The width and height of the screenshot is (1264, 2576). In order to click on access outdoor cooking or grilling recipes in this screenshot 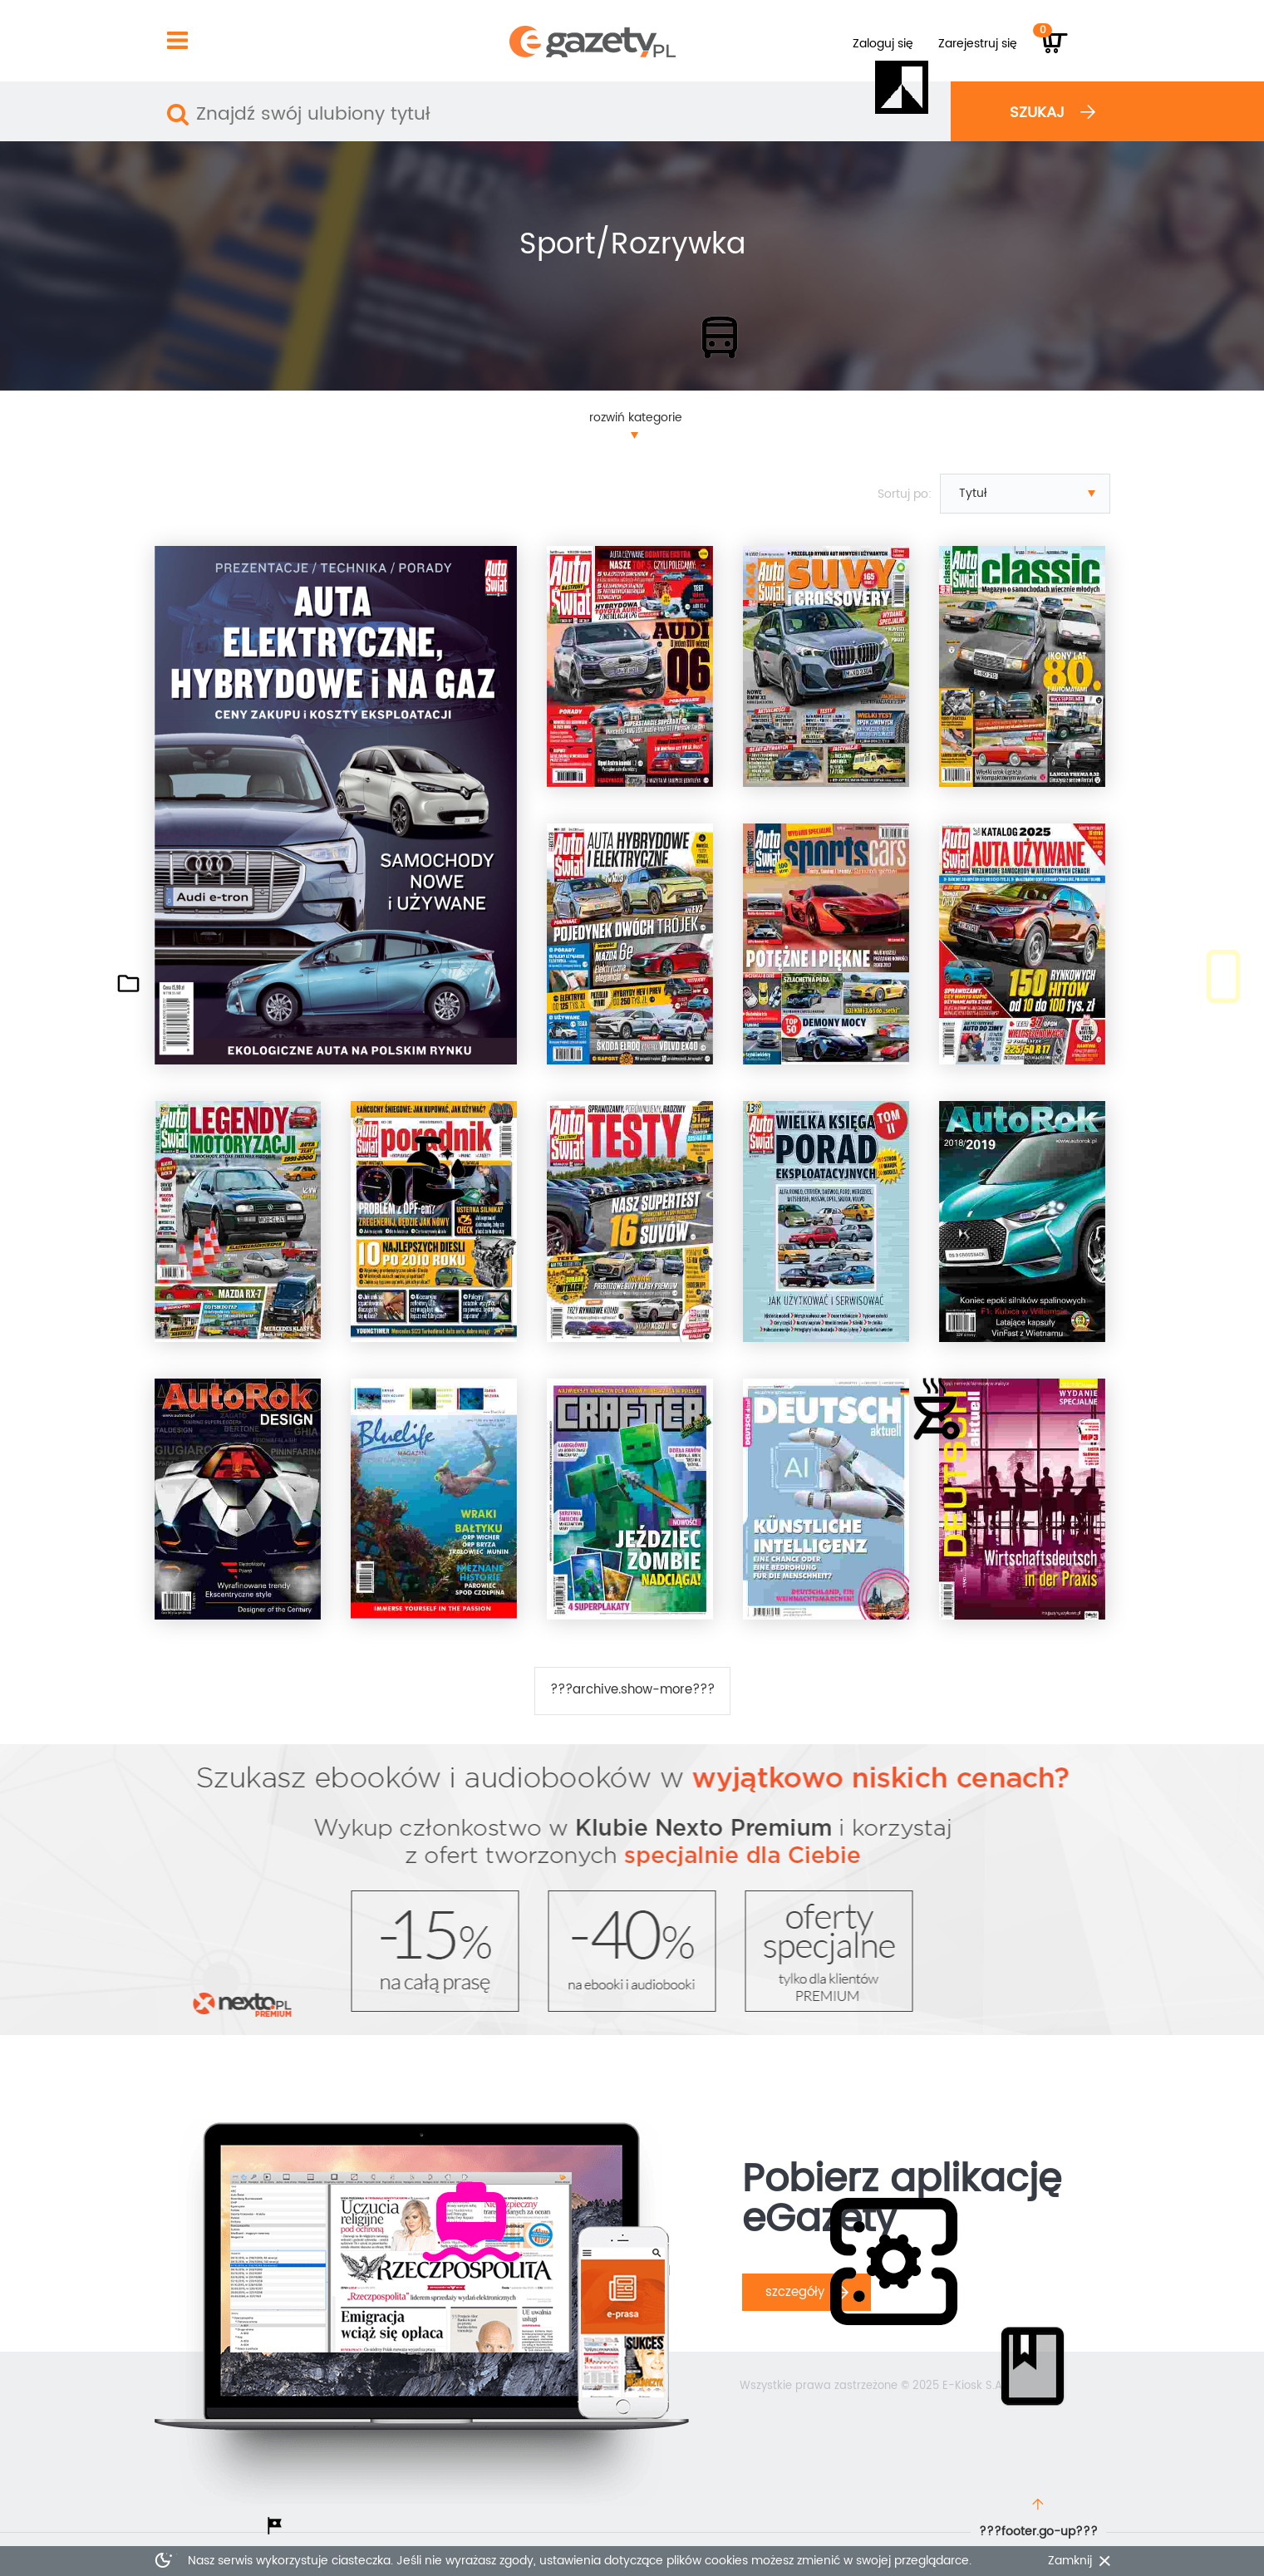, I will do `click(935, 1408)`.